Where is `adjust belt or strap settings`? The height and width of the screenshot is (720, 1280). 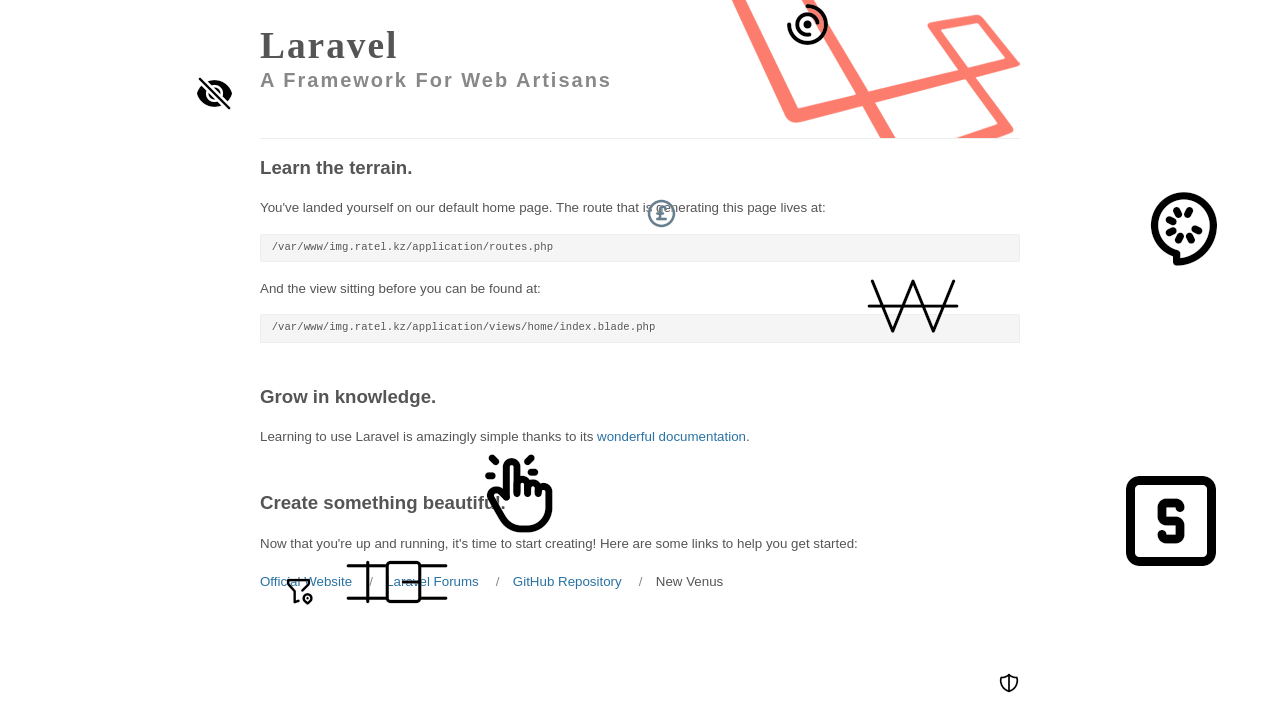 adjust belt or strap settings is located at coordinates (397, 582).